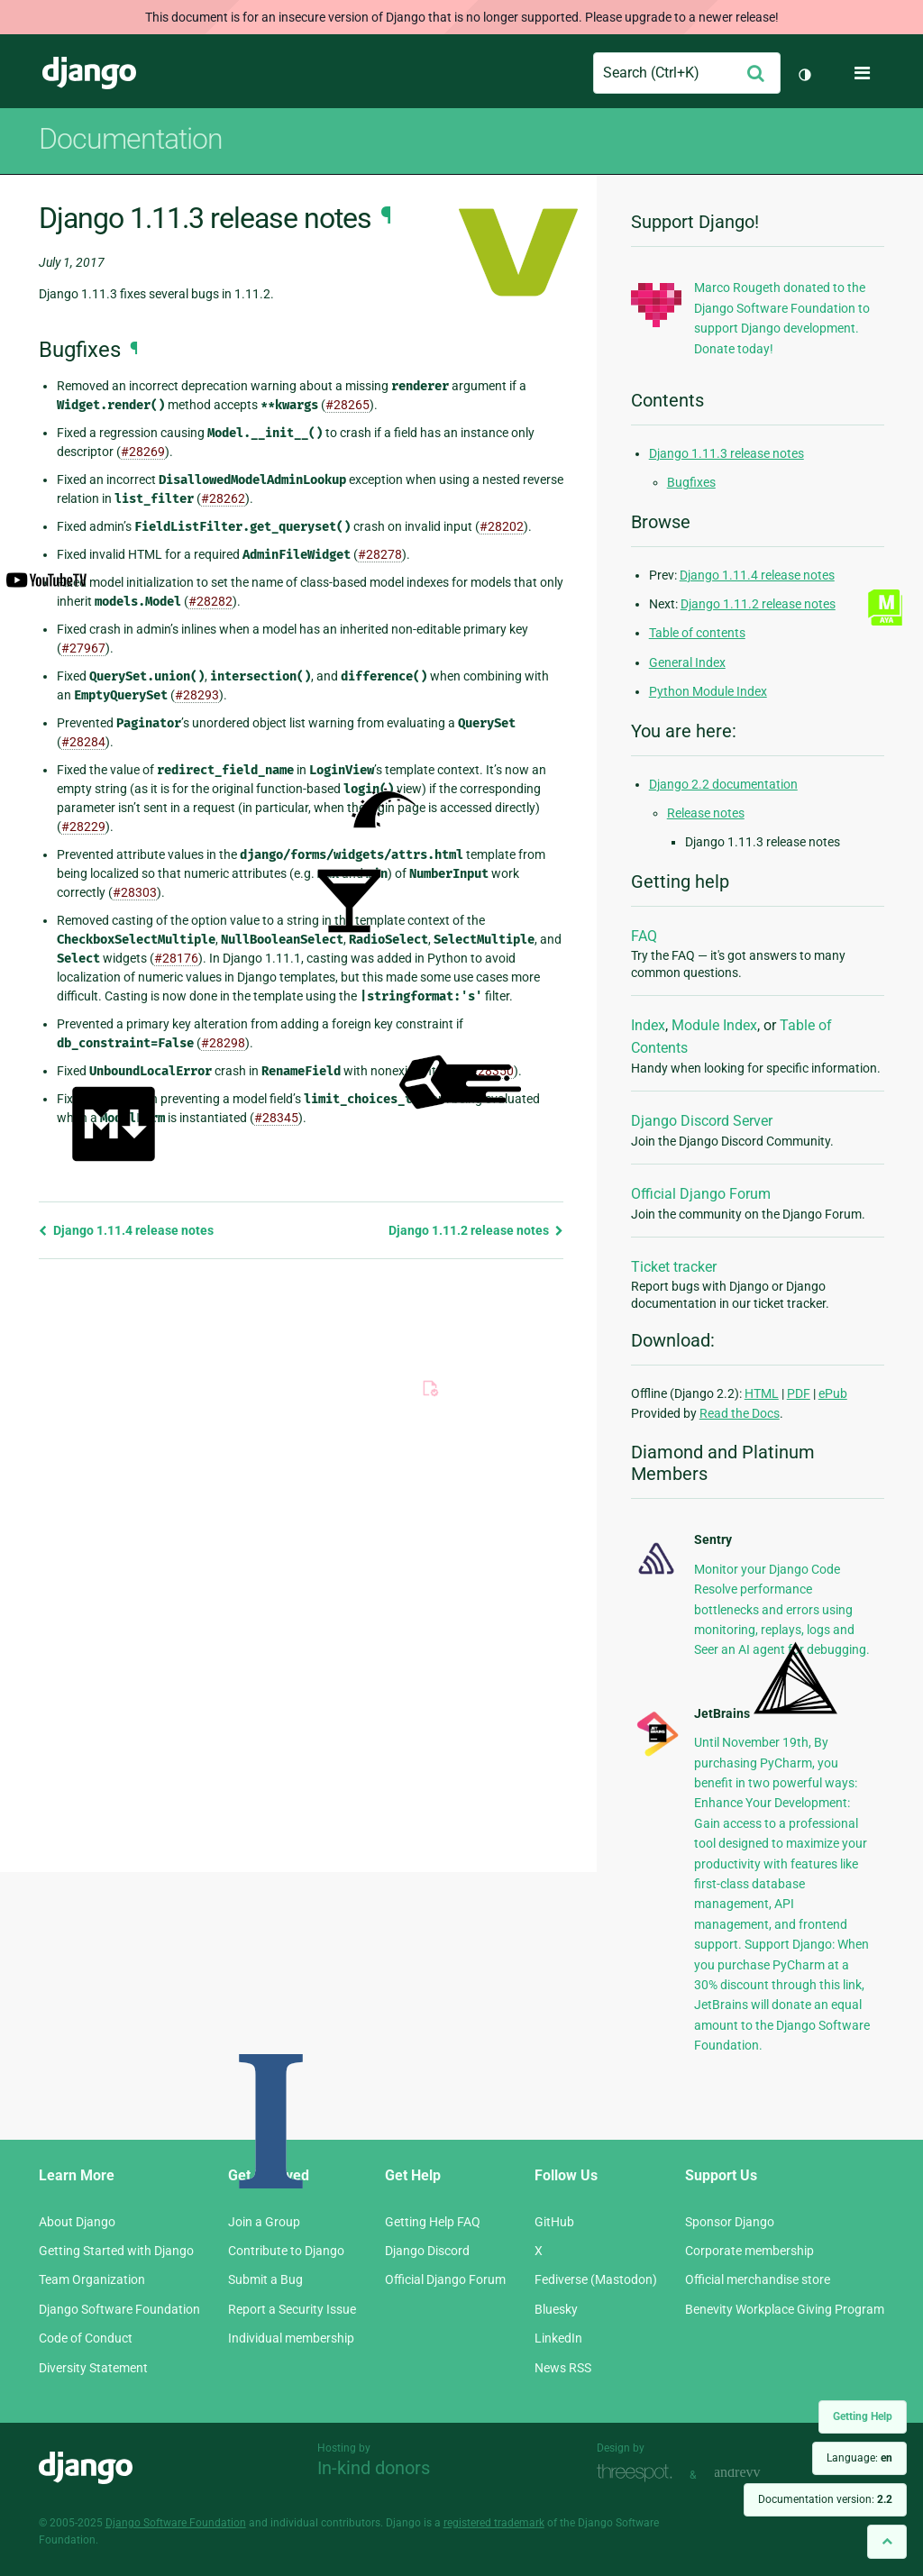  What do you see at coordinates (430, 1388) in the screenshot?
I see `view verified contract document` at bounding box center [430, 1388].